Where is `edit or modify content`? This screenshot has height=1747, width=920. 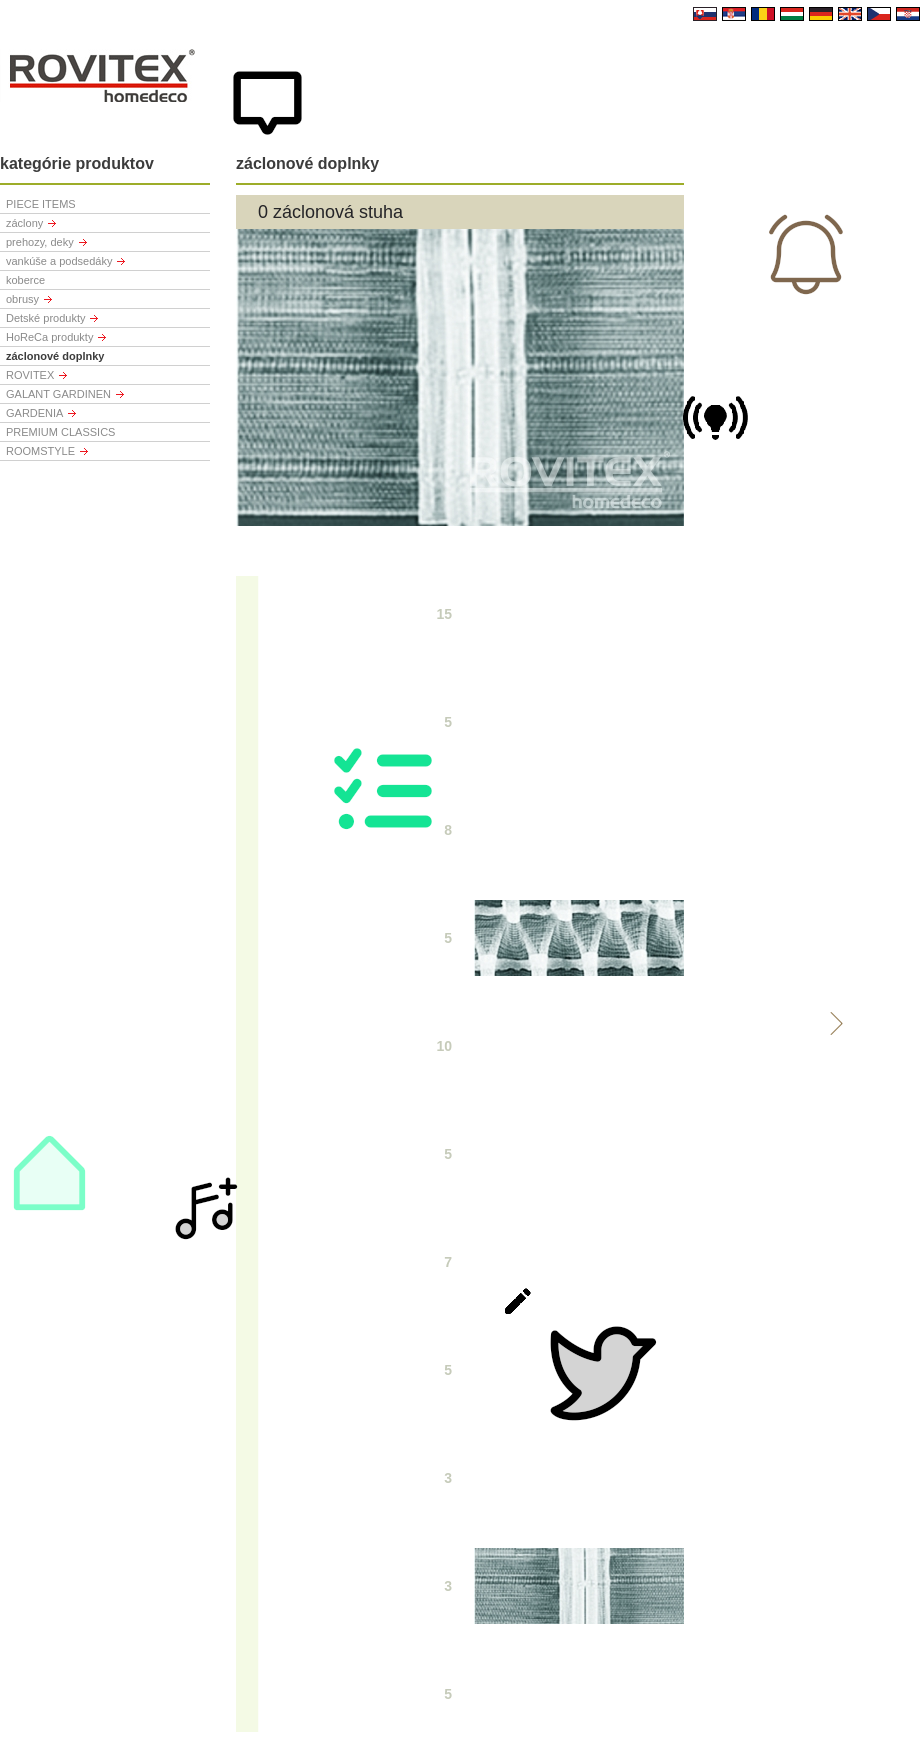 edit or modify content is located at coordinates (518, 1301).